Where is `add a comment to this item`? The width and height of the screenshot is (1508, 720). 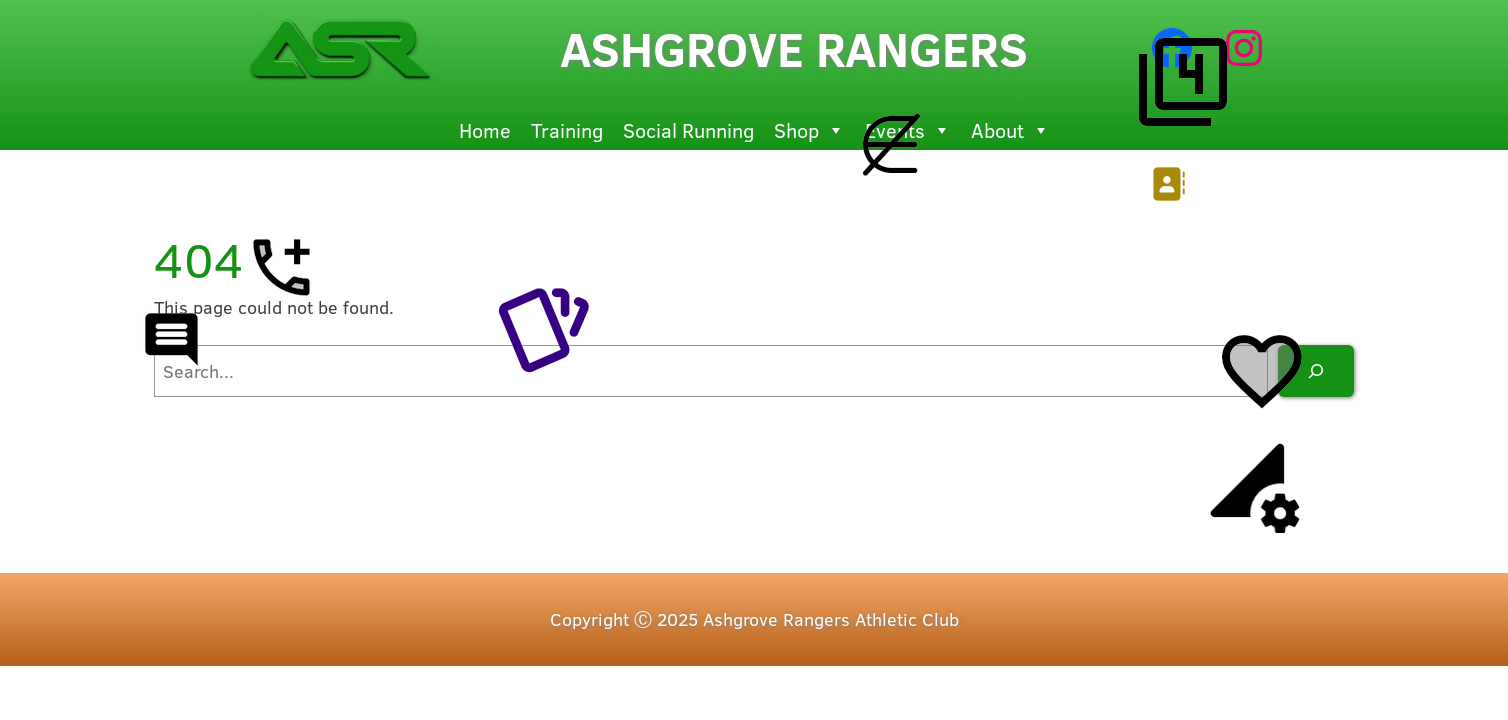 add a comment to this item is located at coordinates (171, 339).